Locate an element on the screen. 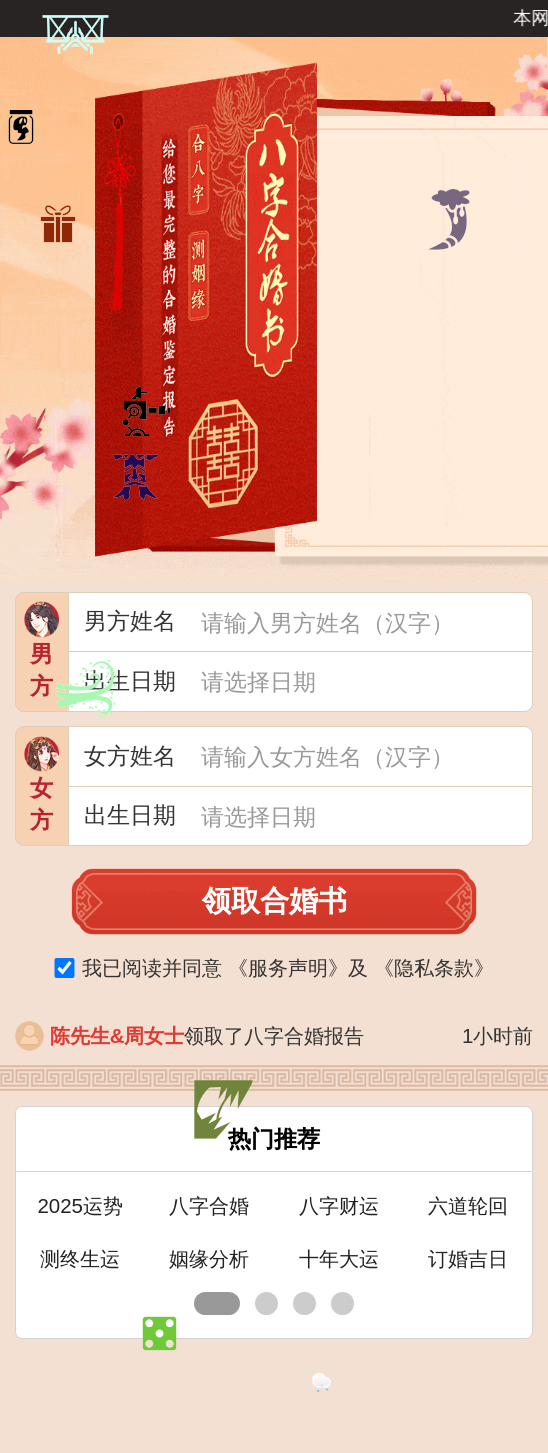  view your gifts or rewards is located at coordinates (58, 222).